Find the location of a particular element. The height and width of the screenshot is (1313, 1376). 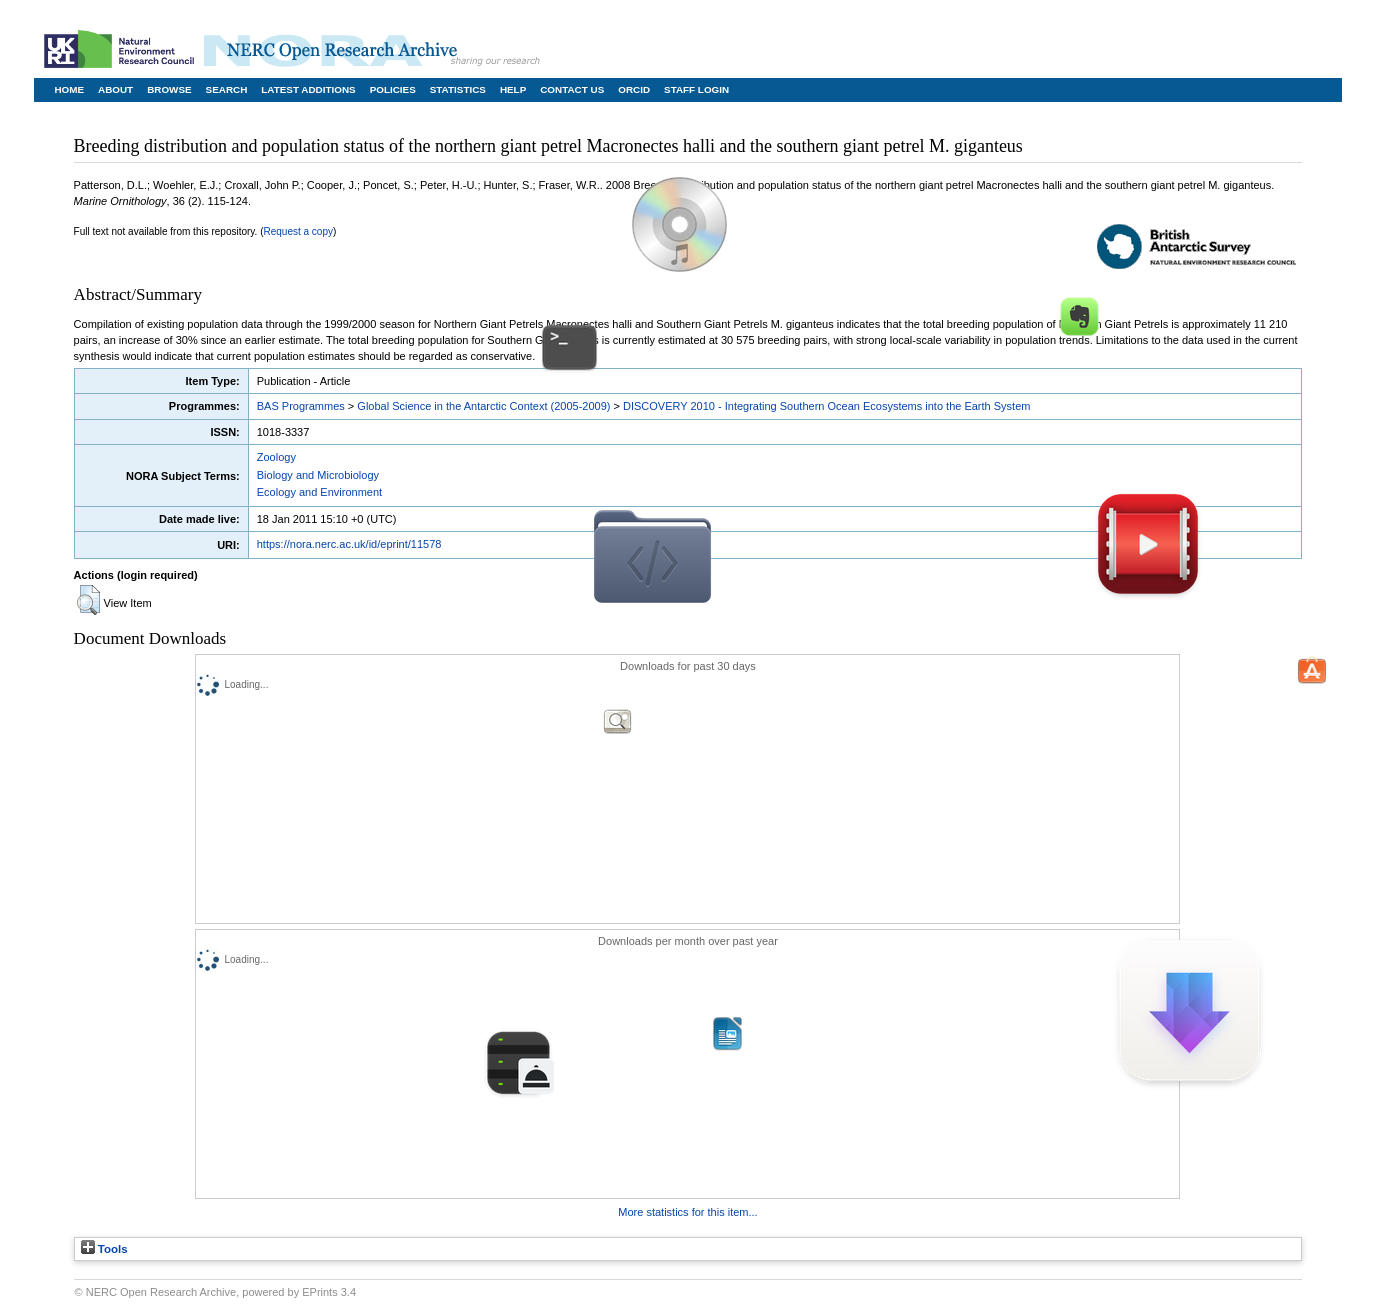

open the software store to browse and install apps is located at coordinates (1312, 671).